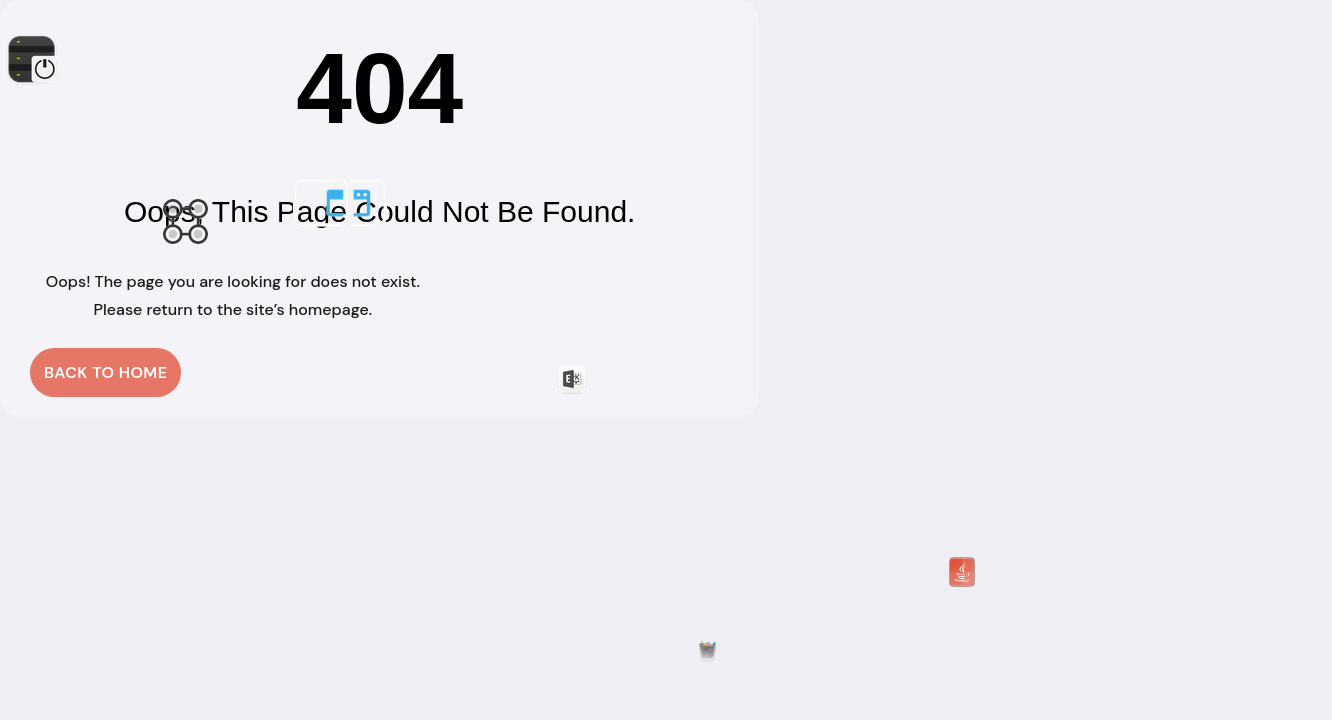  I want to click on side-by-side window layout with focus on right screen, so click(340, 203).